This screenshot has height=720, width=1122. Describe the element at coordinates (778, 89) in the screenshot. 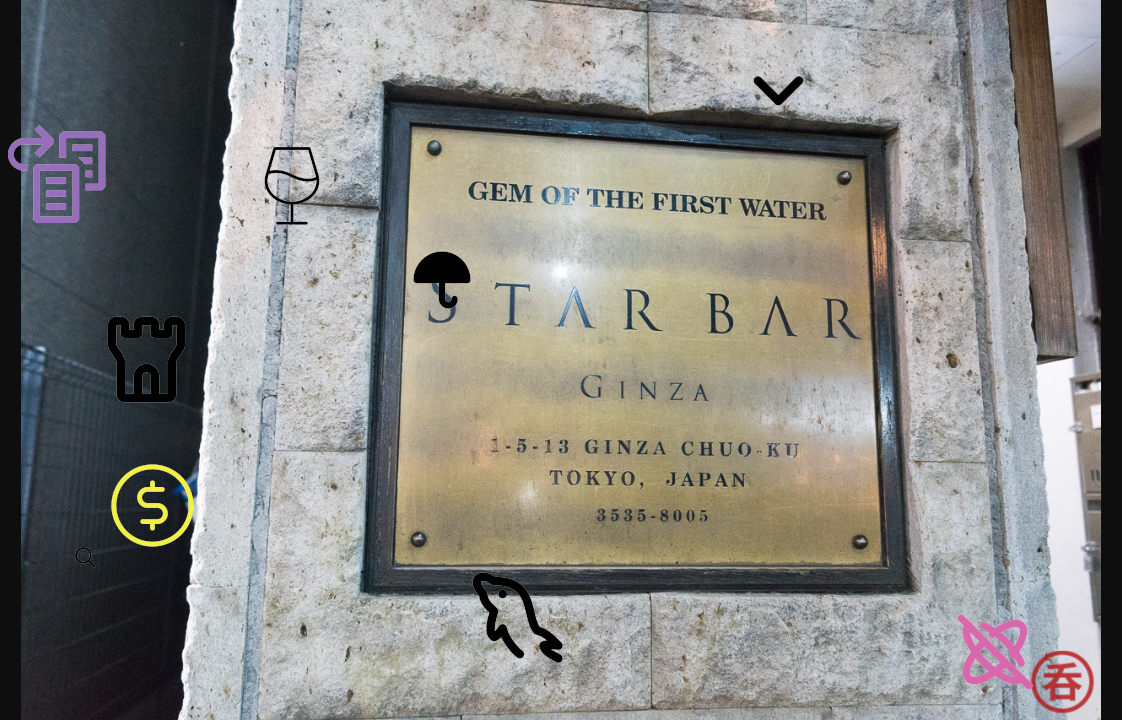

I see `expand a collapsed section or dropdown menu` at that location.